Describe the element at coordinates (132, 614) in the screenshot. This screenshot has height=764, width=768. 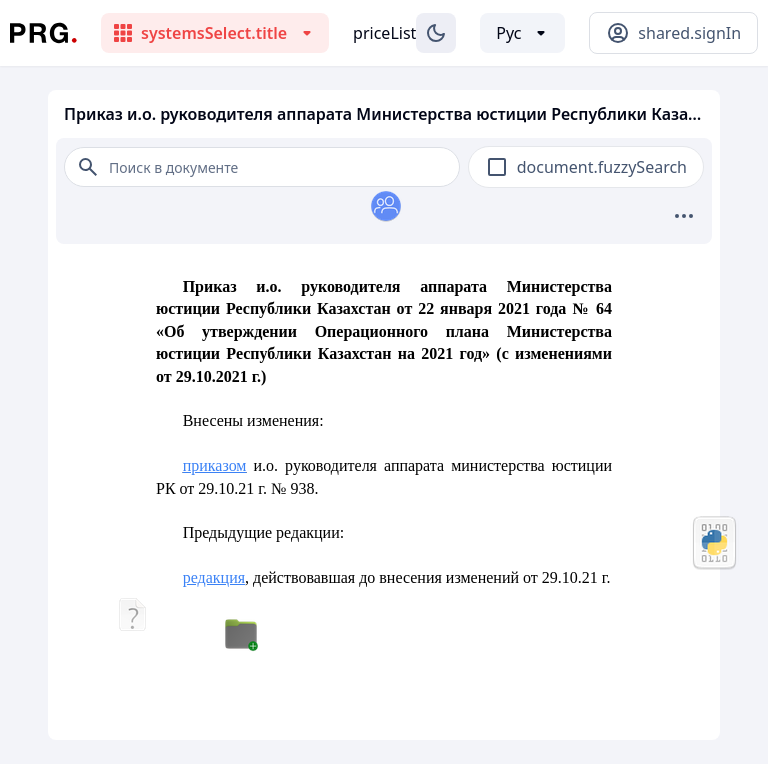
I see `unknown or unrecognized file type` at that location.